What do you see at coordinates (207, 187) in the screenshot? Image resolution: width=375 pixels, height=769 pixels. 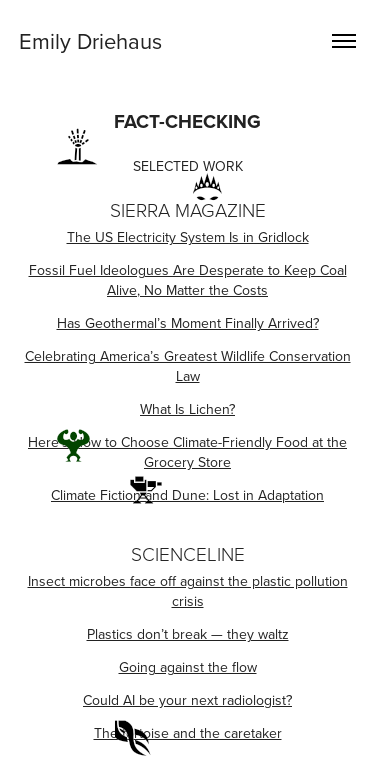 I see `indicates premium or VIP membership status` at bounding box center [207, 187].